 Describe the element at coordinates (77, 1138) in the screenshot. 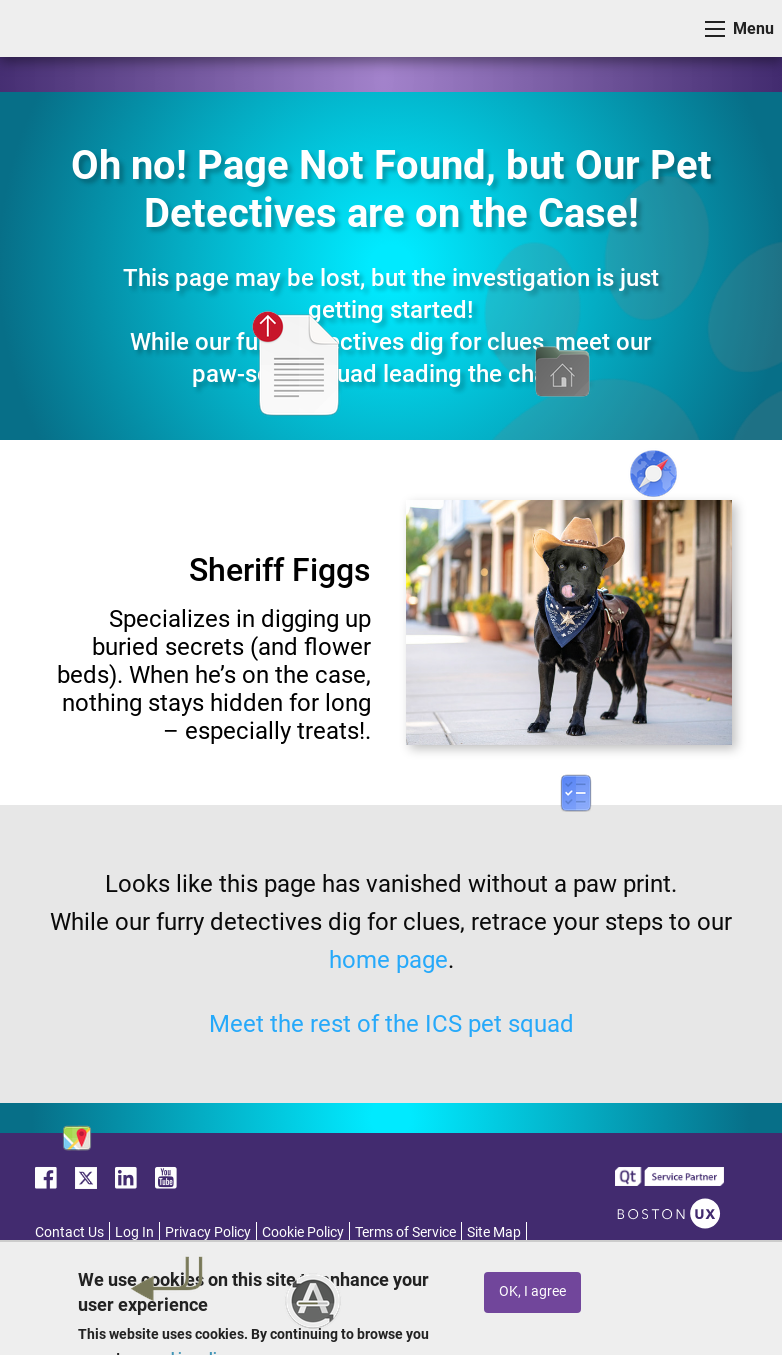

I see `open the maps application` at that location.